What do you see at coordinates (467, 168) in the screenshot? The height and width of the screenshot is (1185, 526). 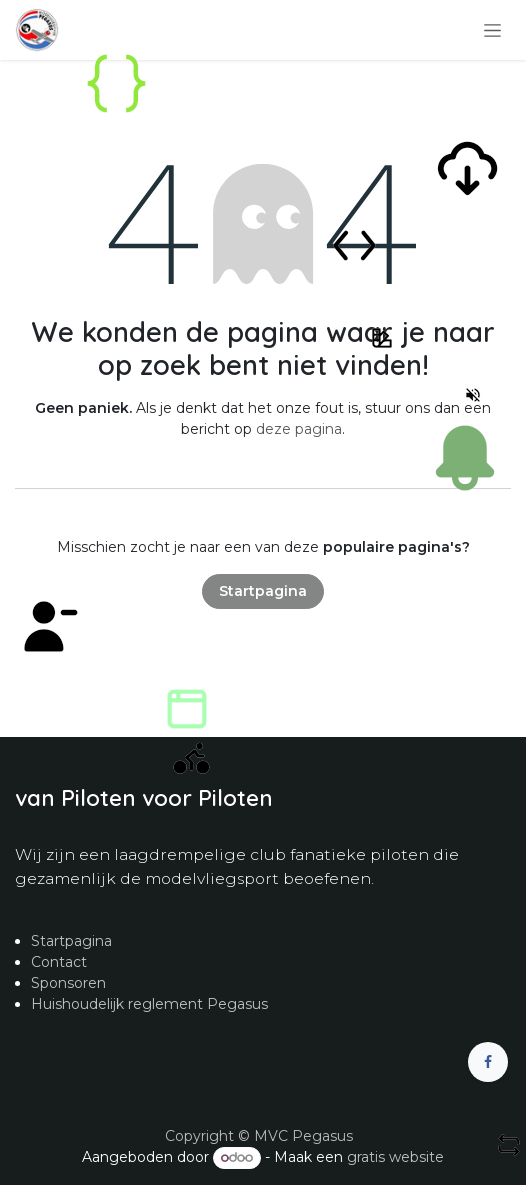 I see `download file from cloud storage` at bounding box center [467, 168].